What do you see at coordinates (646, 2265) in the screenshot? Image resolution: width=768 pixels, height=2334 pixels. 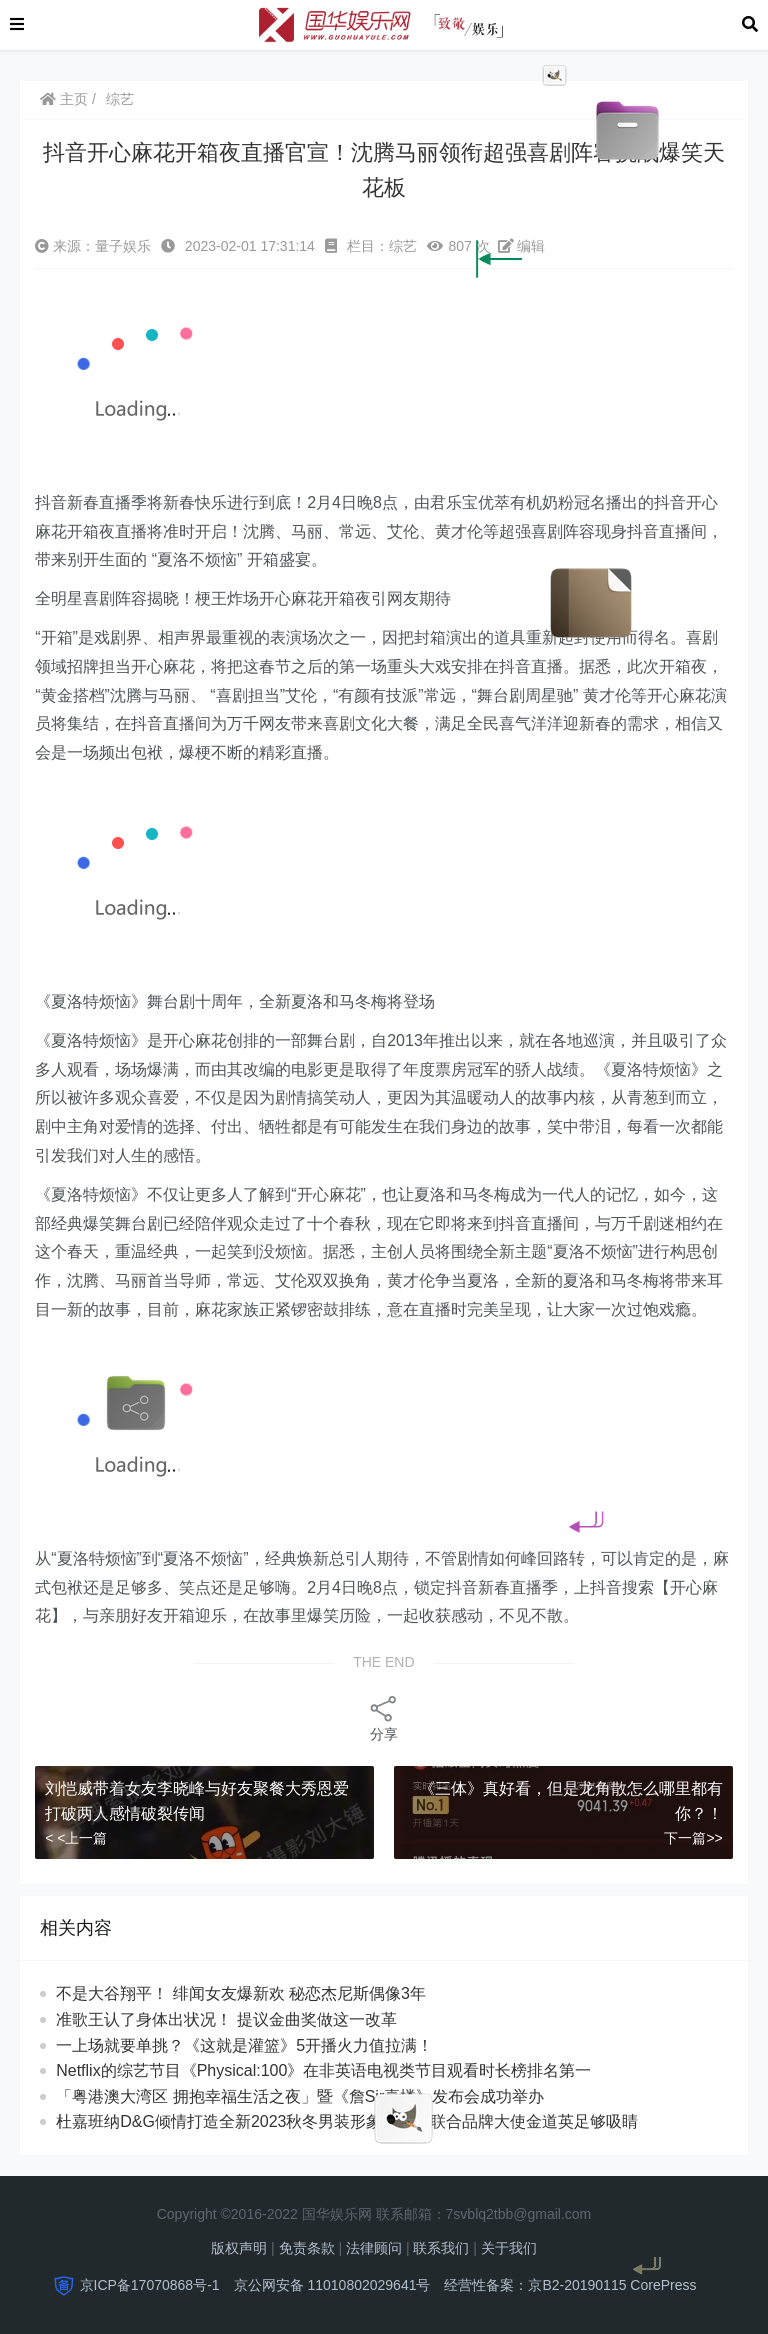 I see `reply to all recipients of an email` at bounding box center [646, 2265].